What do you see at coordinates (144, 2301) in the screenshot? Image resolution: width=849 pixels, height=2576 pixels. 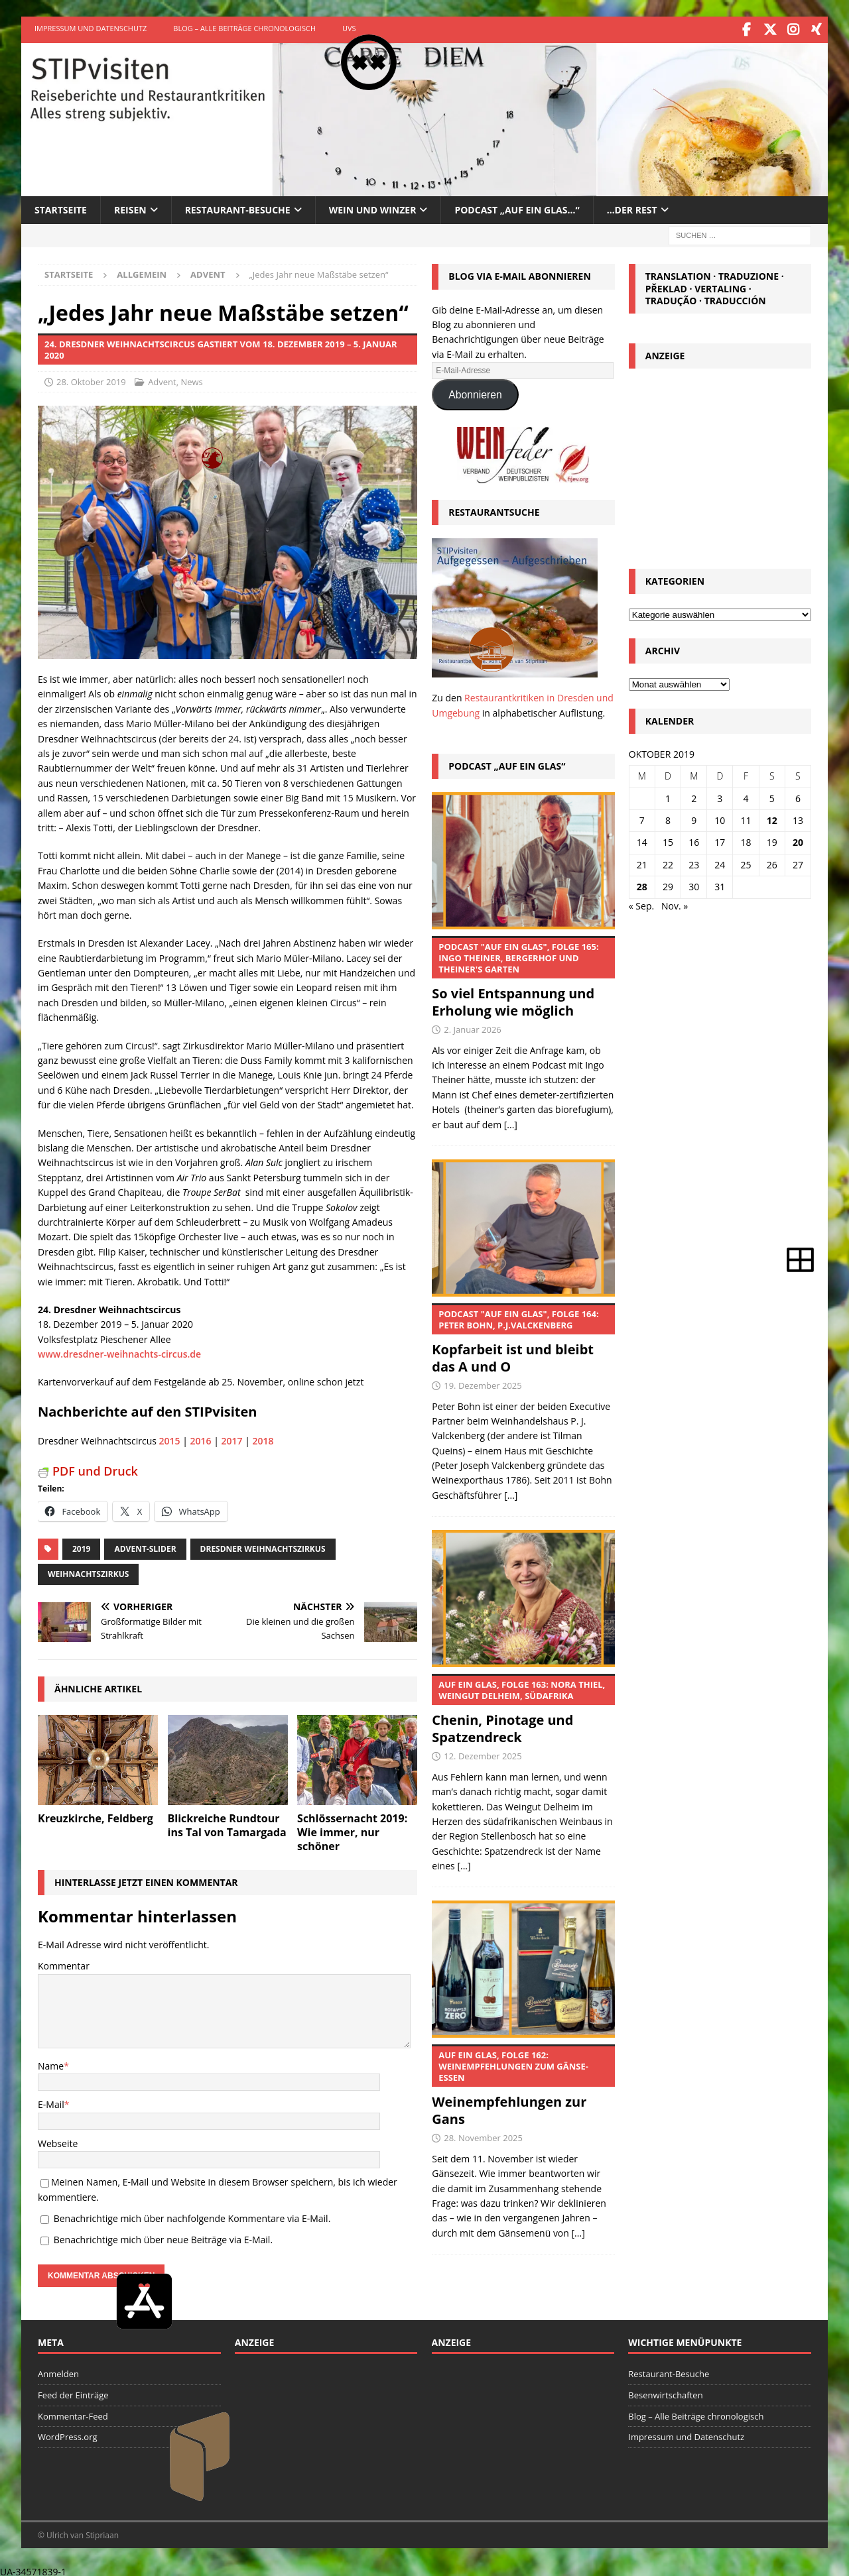 I see `open the apple app store` at bounding box center [144, 2301].